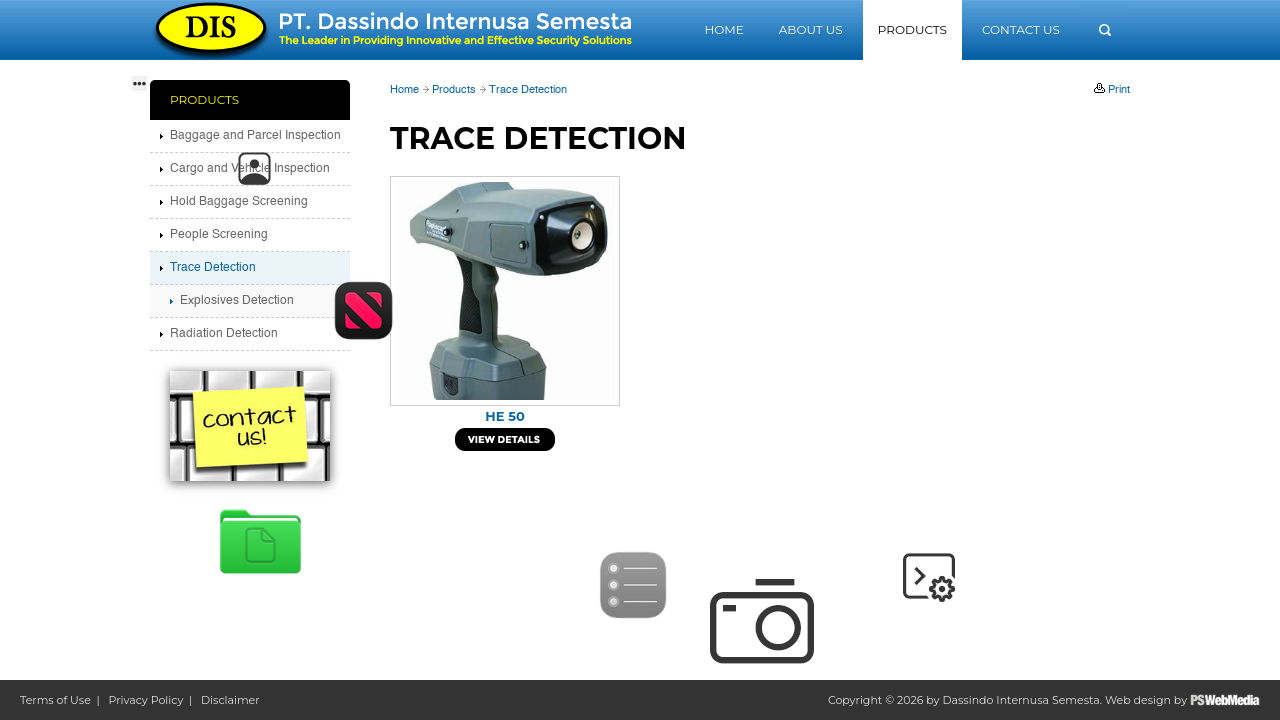 This screenshot has width=1280, height=720. I want to click on open the reminders app, so click(633, 585).